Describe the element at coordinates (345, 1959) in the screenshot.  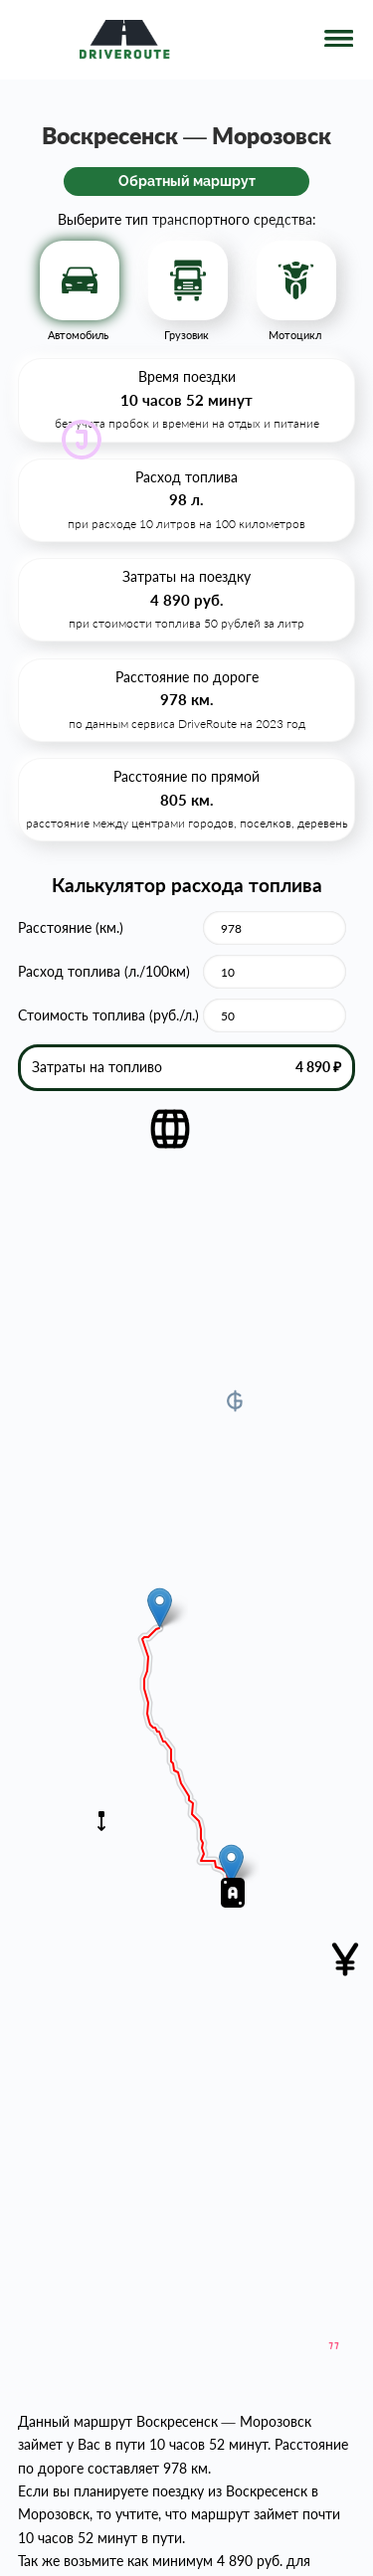
I see `view prices in japanese yen` at that location.